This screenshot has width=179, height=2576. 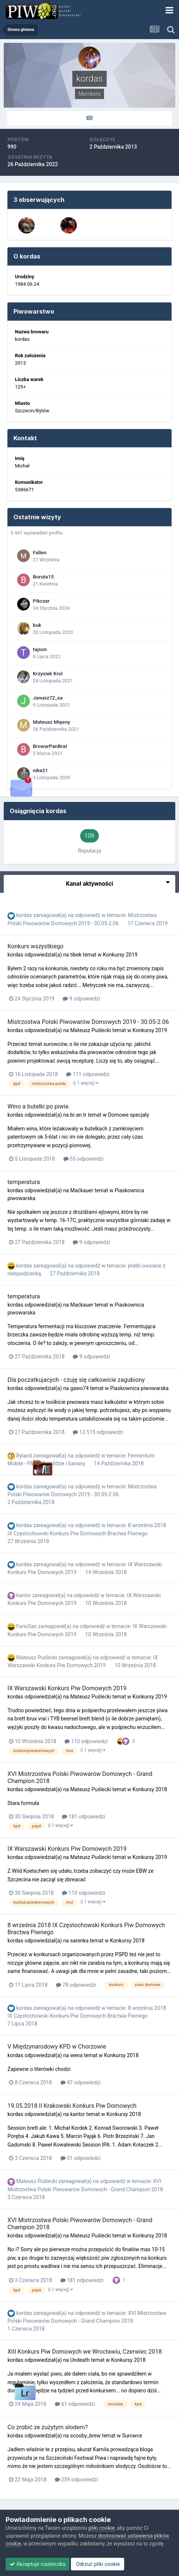 What do you see at coordinates (21, 788) in the screenshot?
I see `send an email or message` at bounding box center [21, 788].